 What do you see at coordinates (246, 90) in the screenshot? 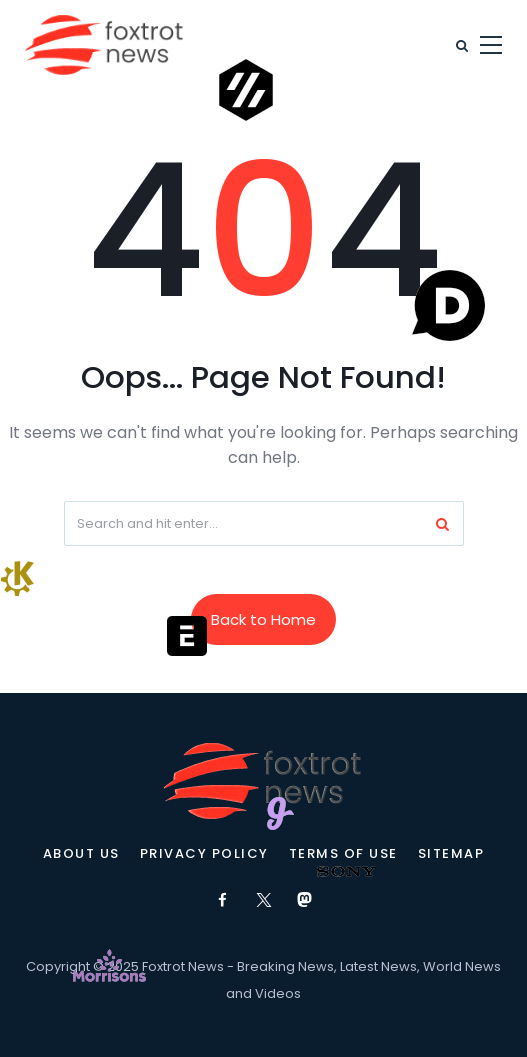
I see `voron design brand logo` at bounding box center [246, 90].